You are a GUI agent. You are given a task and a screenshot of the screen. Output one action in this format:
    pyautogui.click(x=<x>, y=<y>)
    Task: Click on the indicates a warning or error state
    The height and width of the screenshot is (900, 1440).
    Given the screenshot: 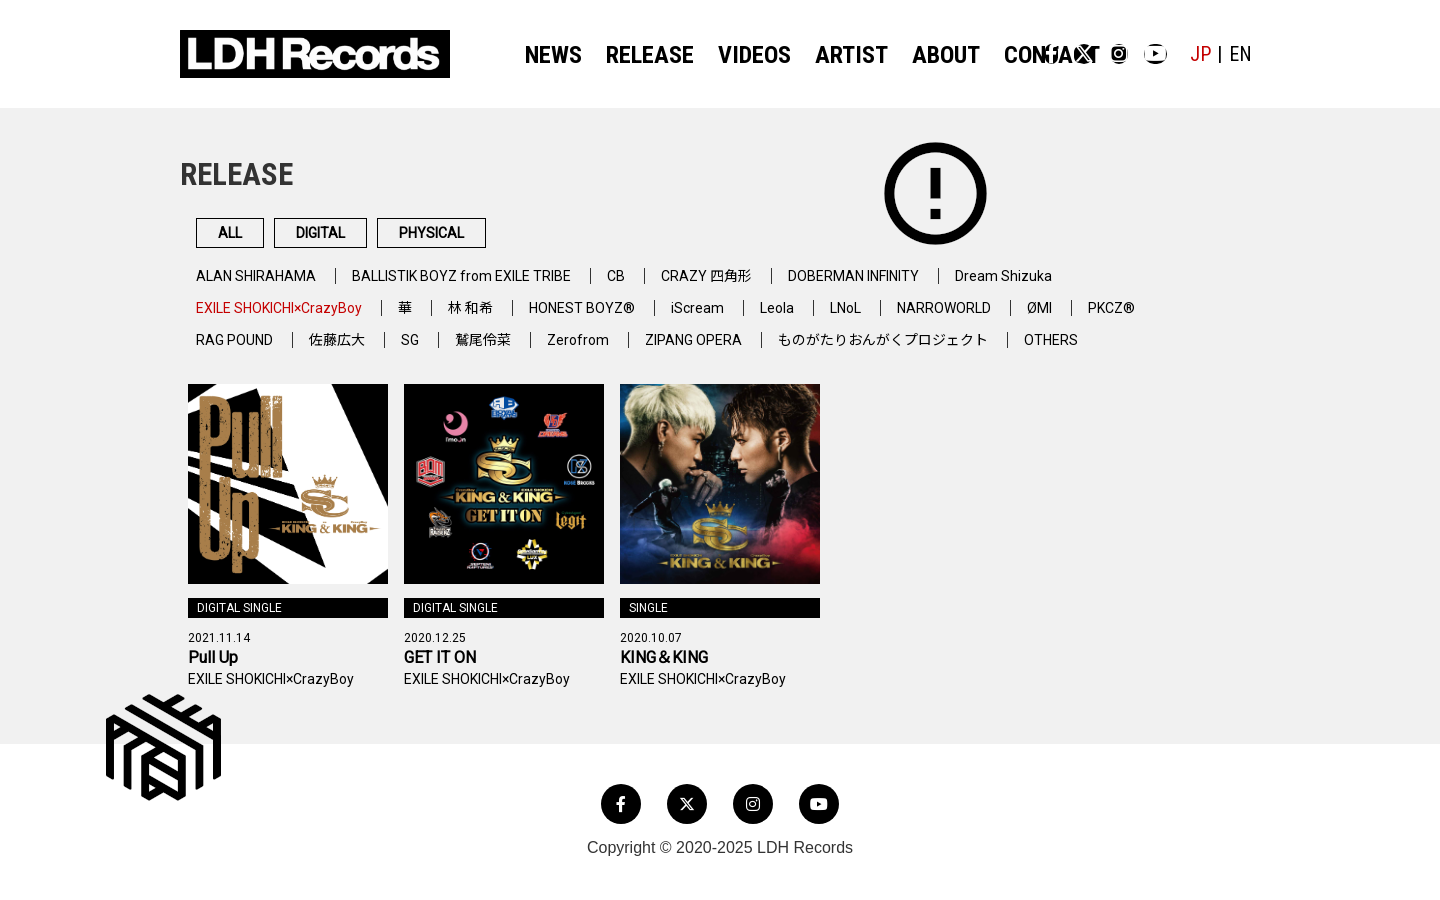 What is the action you would take?
    pyautogui.click(x=935, y=193)
    